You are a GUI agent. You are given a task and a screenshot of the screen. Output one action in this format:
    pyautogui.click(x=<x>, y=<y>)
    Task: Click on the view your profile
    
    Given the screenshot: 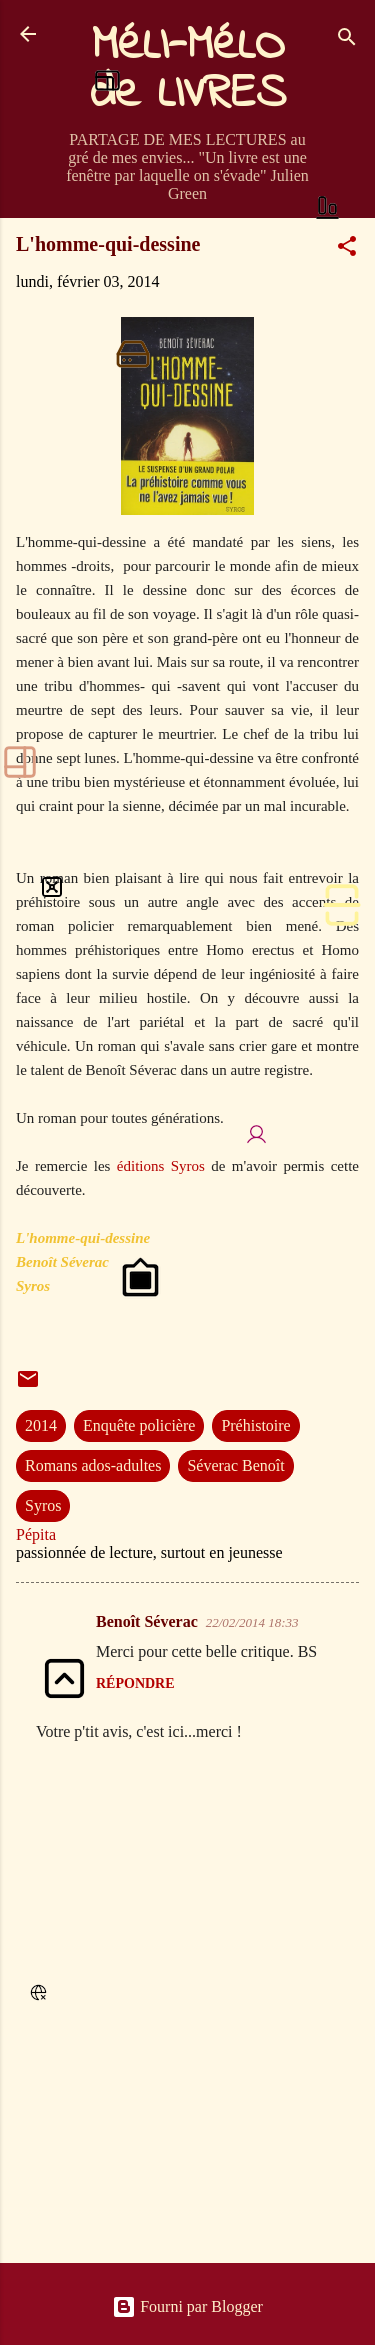 What is the action you would take?
    pyautogui.click(x=256, y=1134)
    